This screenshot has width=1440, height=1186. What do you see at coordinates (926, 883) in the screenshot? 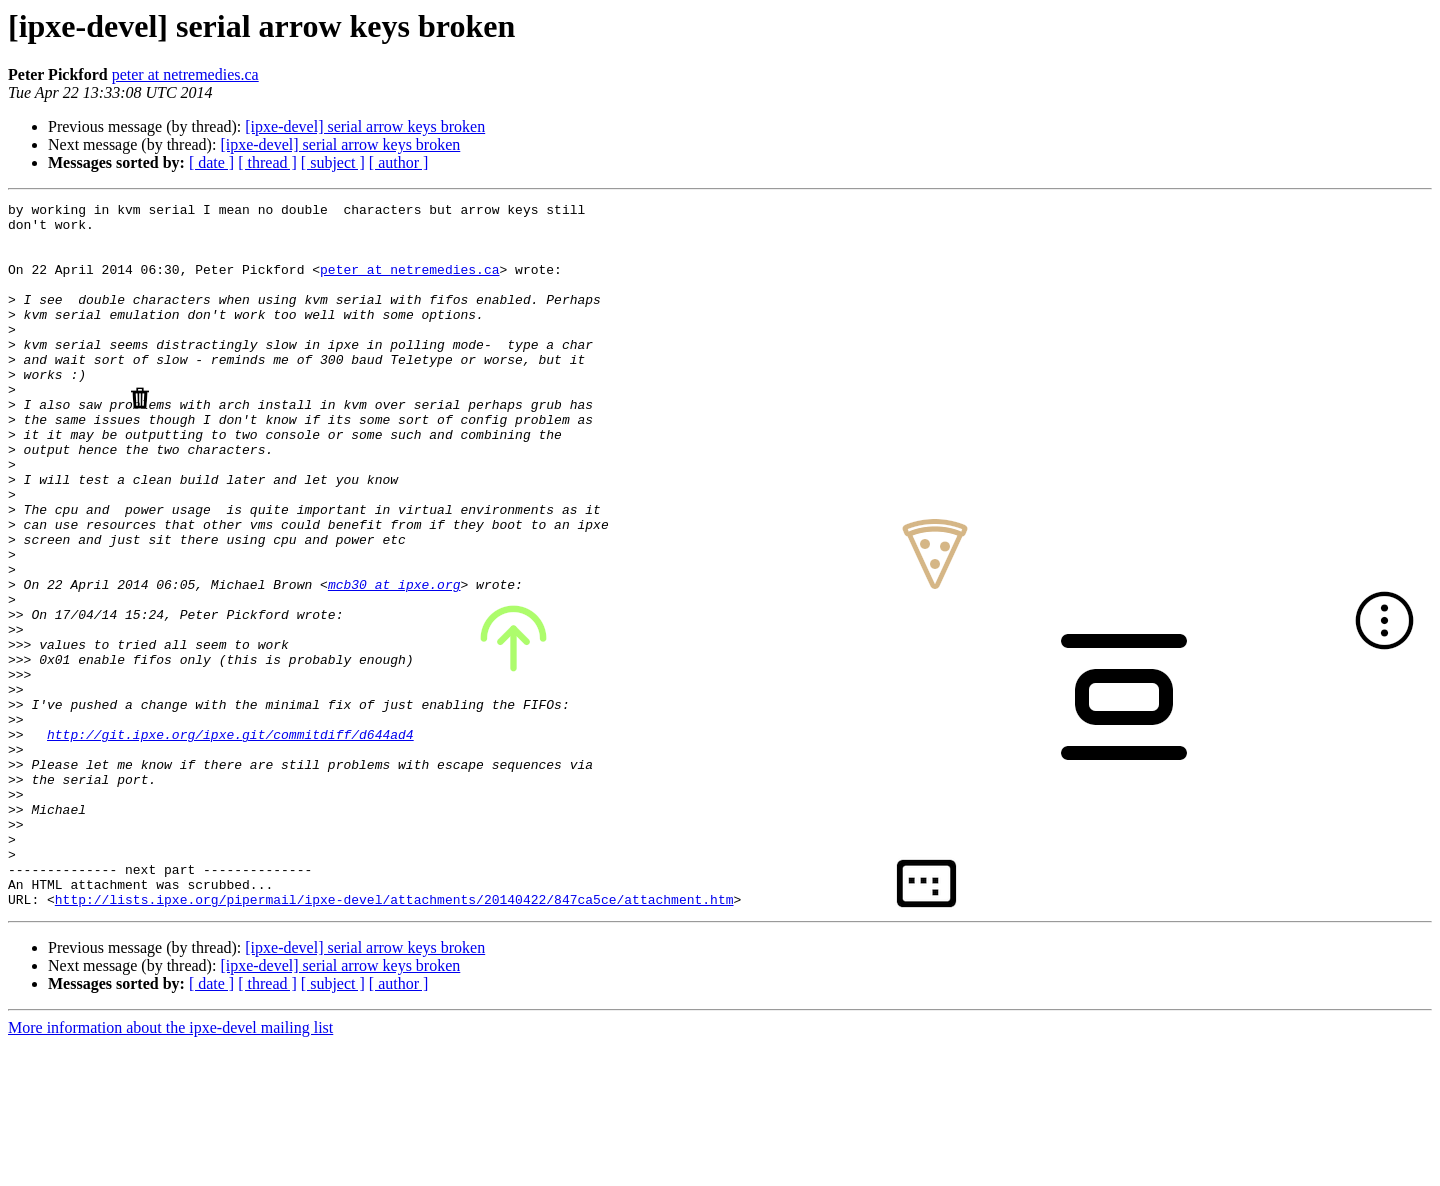
I see `adjust image aspect ratio` at bounding box center [926, 883].